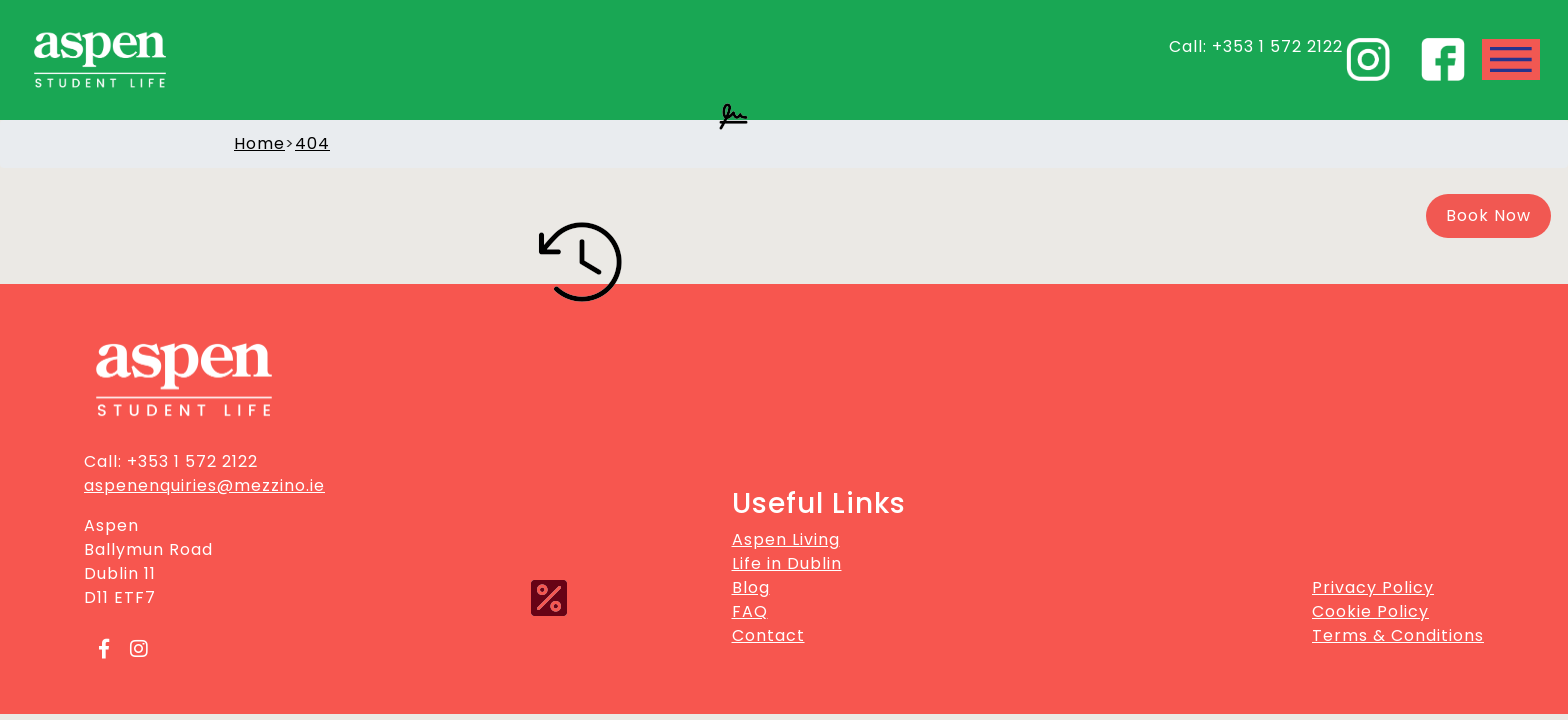  I want to click on add your signature to a document, so click(733, 116).